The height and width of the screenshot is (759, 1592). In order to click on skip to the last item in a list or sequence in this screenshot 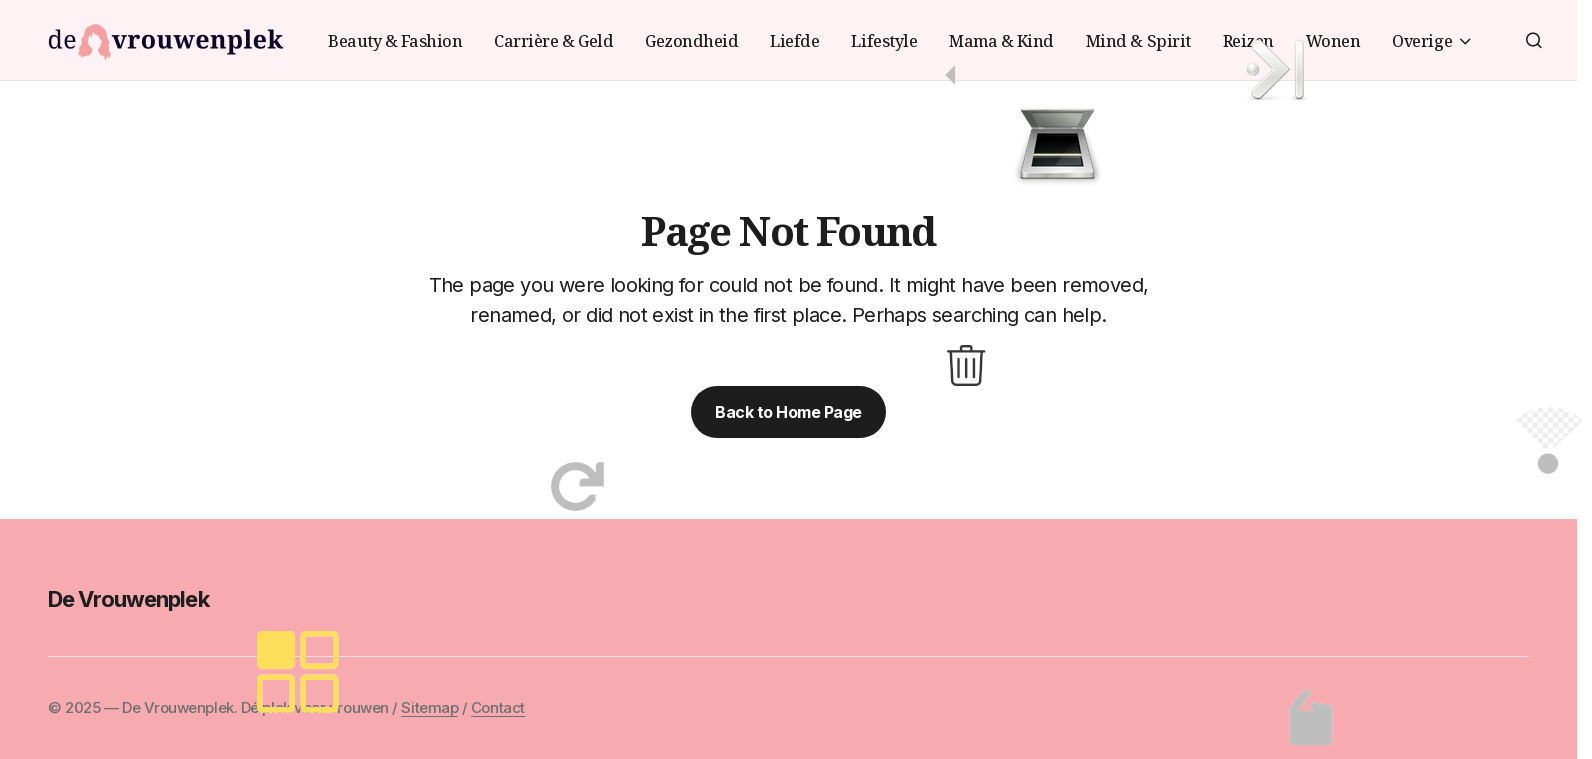, I will do `click(1276, 69)`.